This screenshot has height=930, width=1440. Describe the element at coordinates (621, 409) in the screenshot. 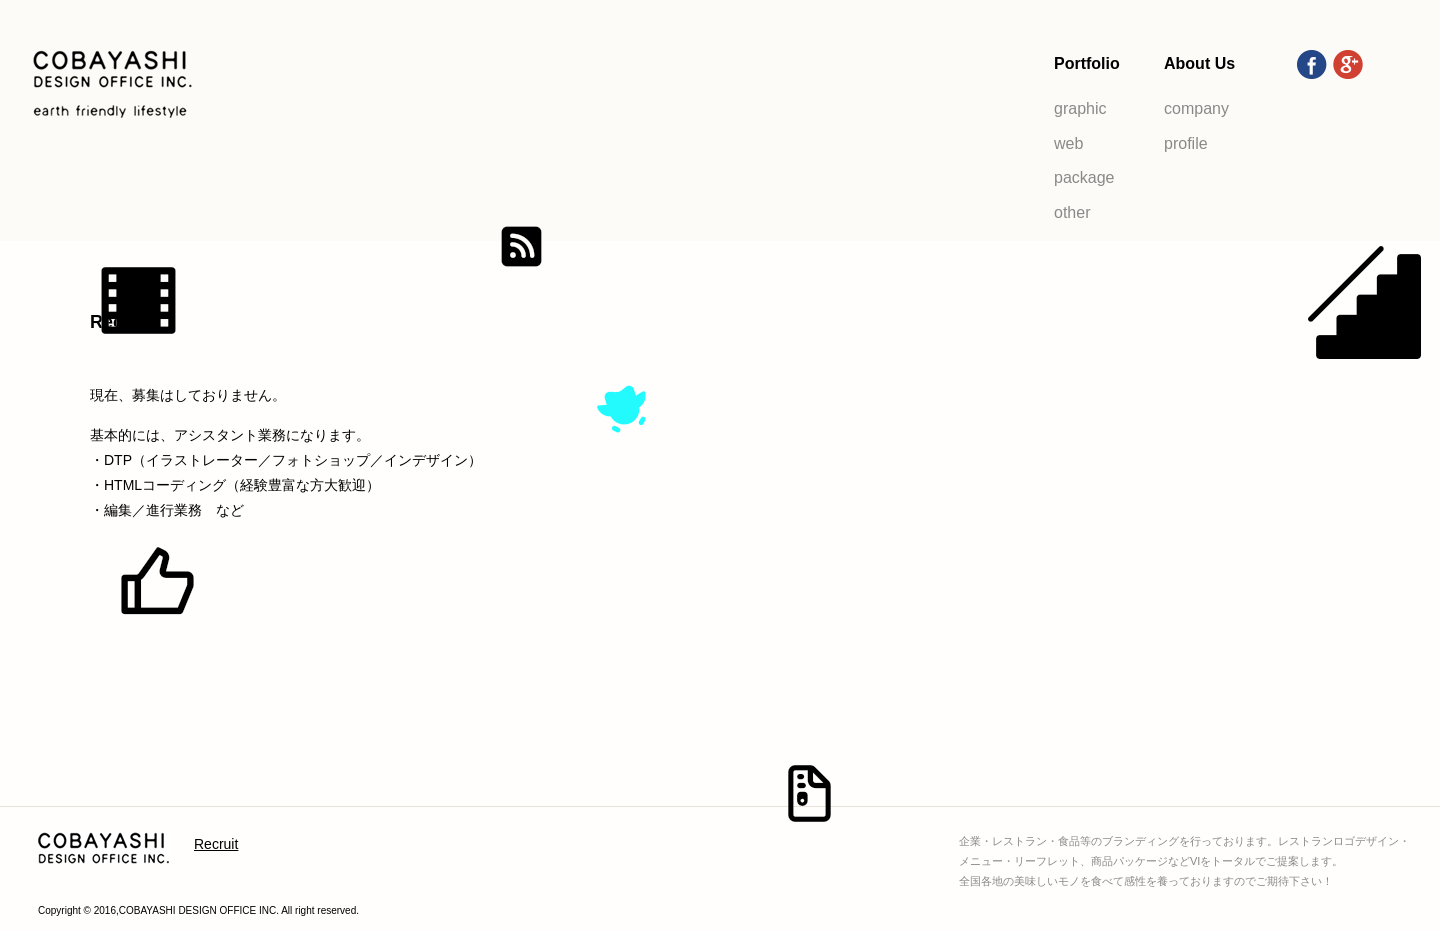

I see `open the duolingo language learning app` at that location.